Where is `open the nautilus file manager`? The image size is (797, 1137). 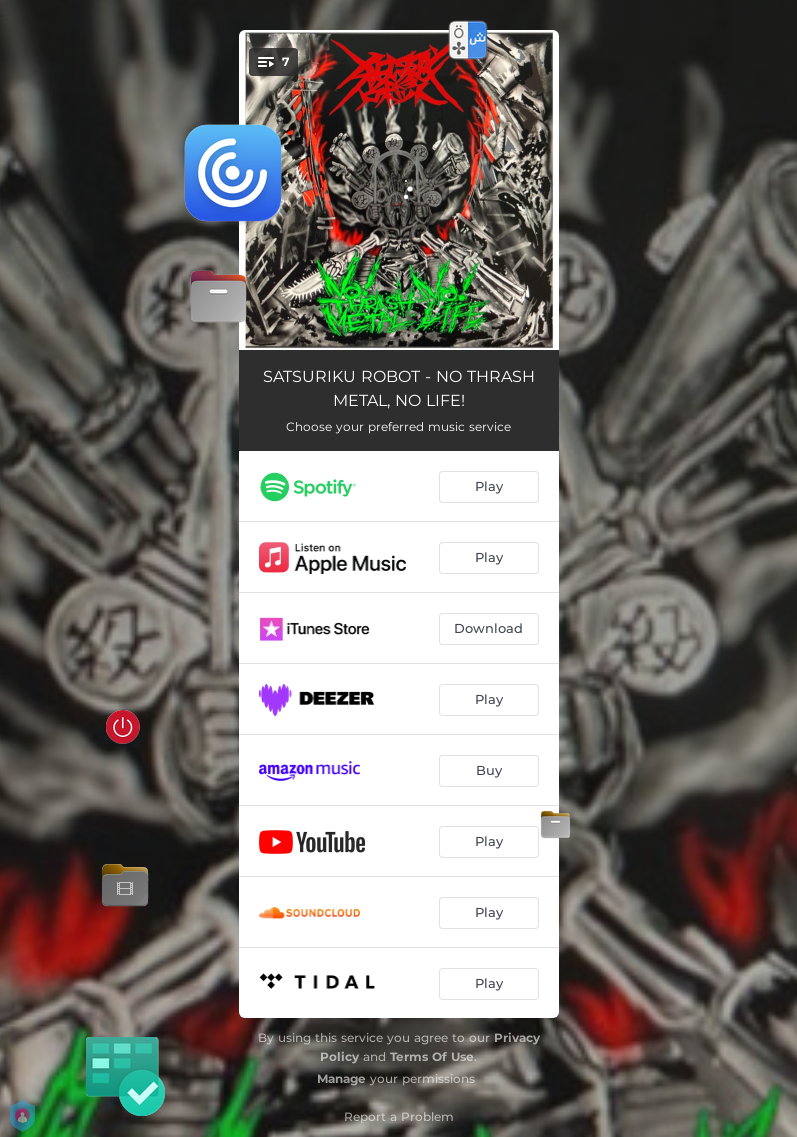 open the nautilus file manager is located at coordinates (218, 296).